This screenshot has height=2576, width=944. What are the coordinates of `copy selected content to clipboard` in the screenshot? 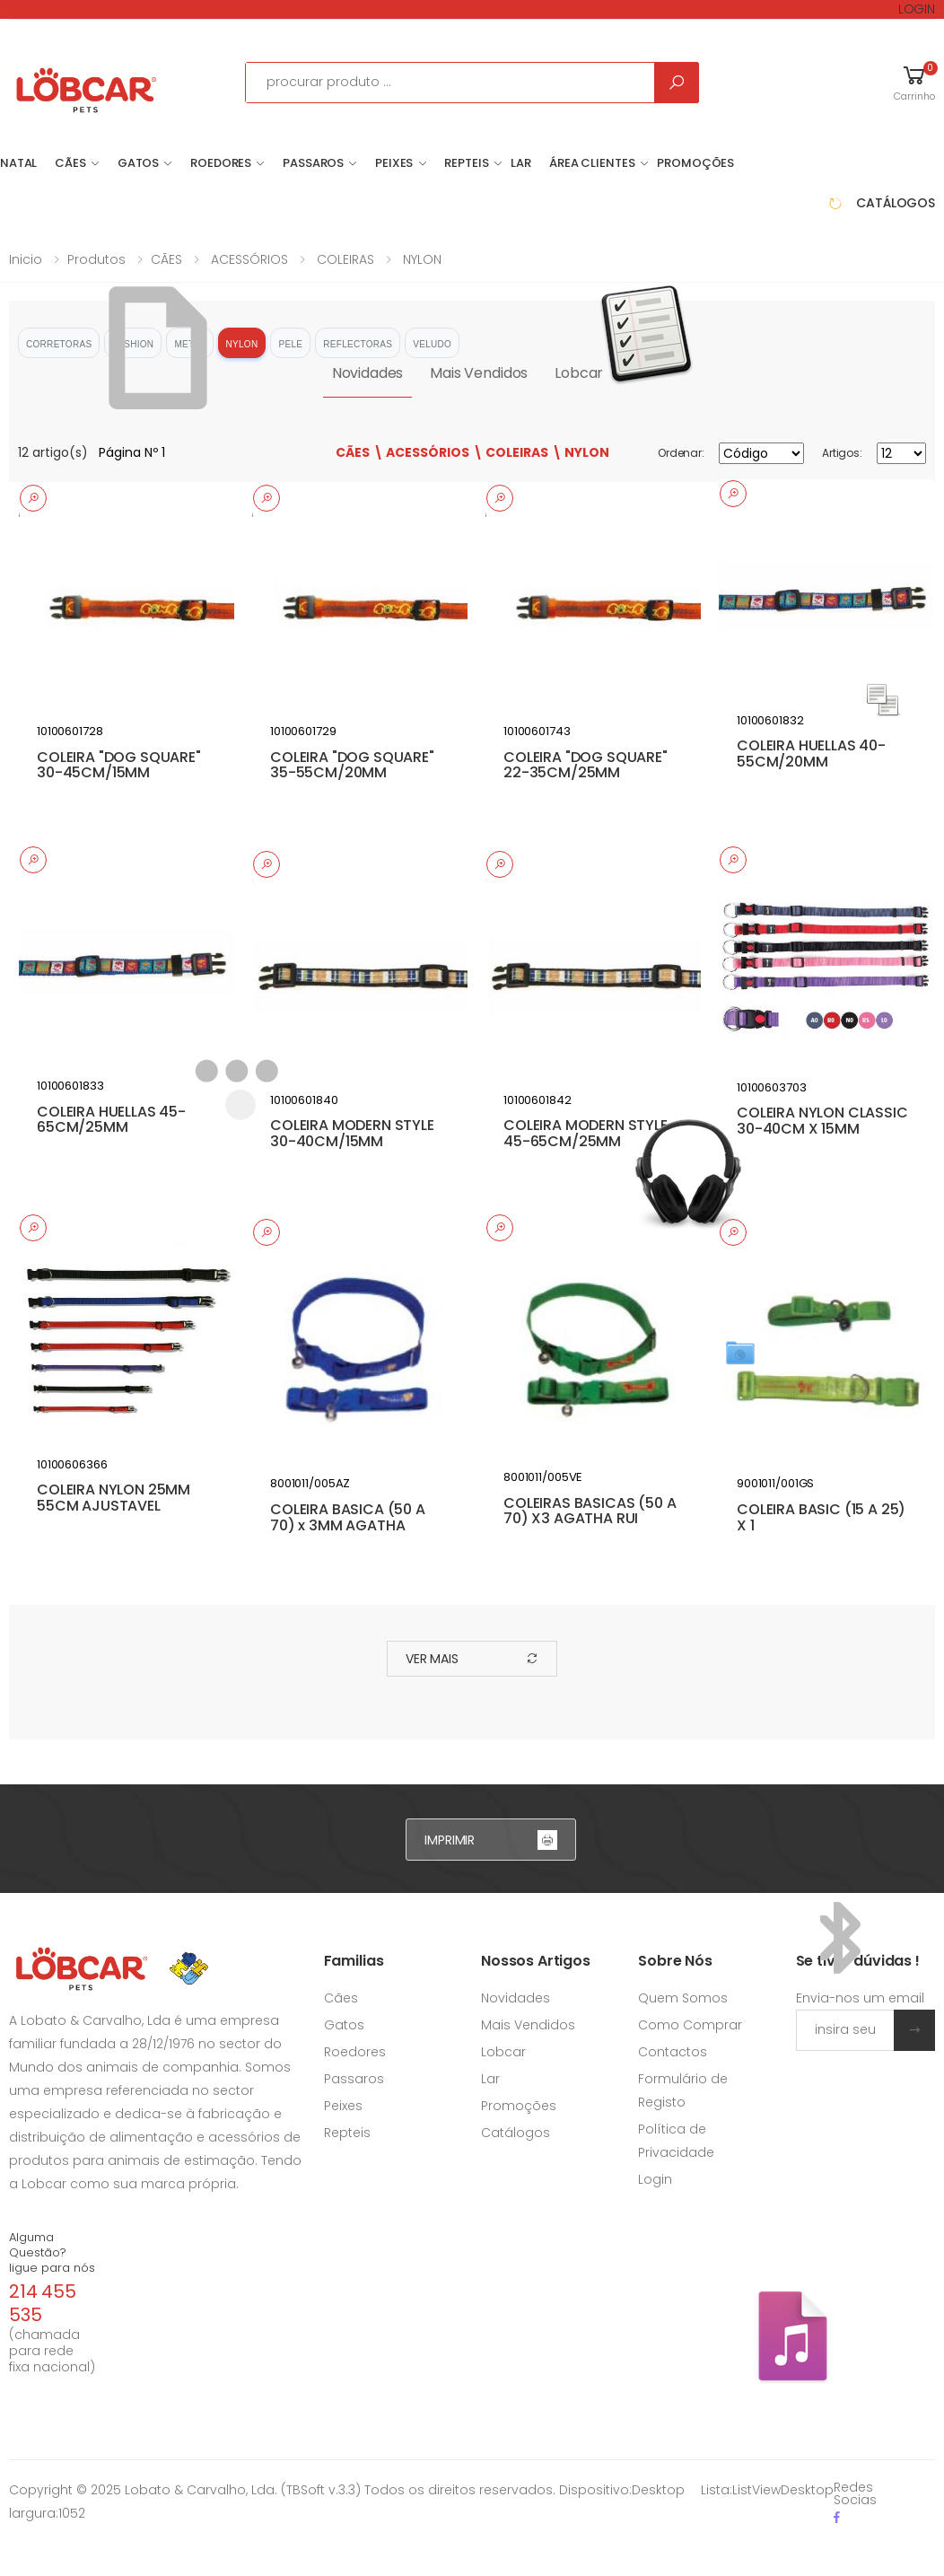 It's located at (882, 698).